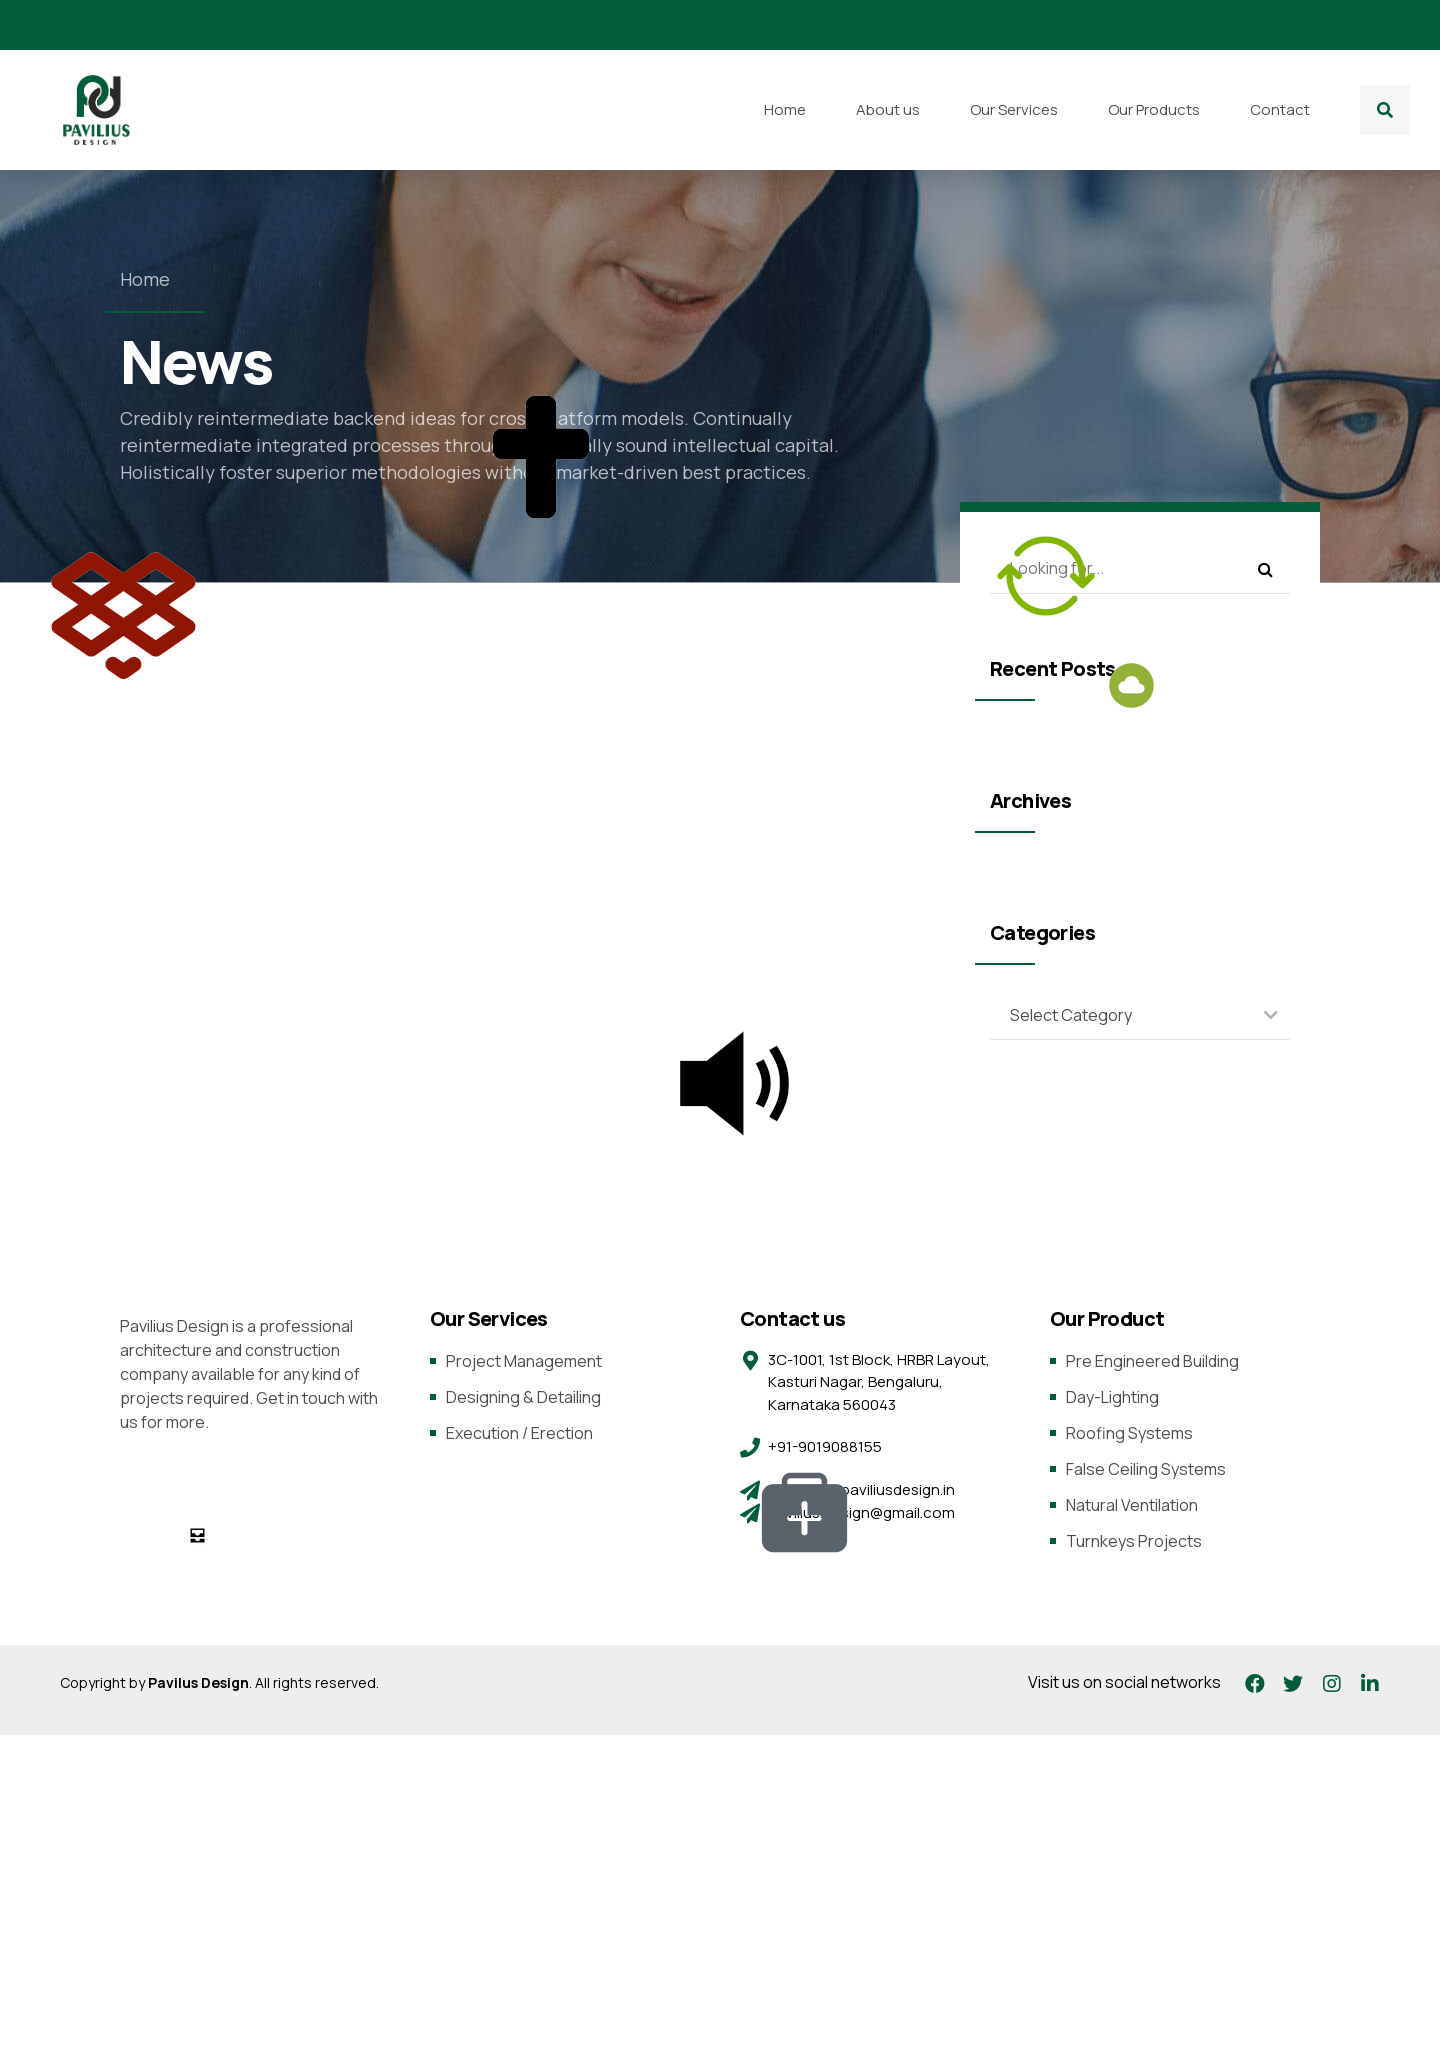 This screenshot has height=2065, width=1440. I want to click on open dropbox cloud storage, so click(123, 609).